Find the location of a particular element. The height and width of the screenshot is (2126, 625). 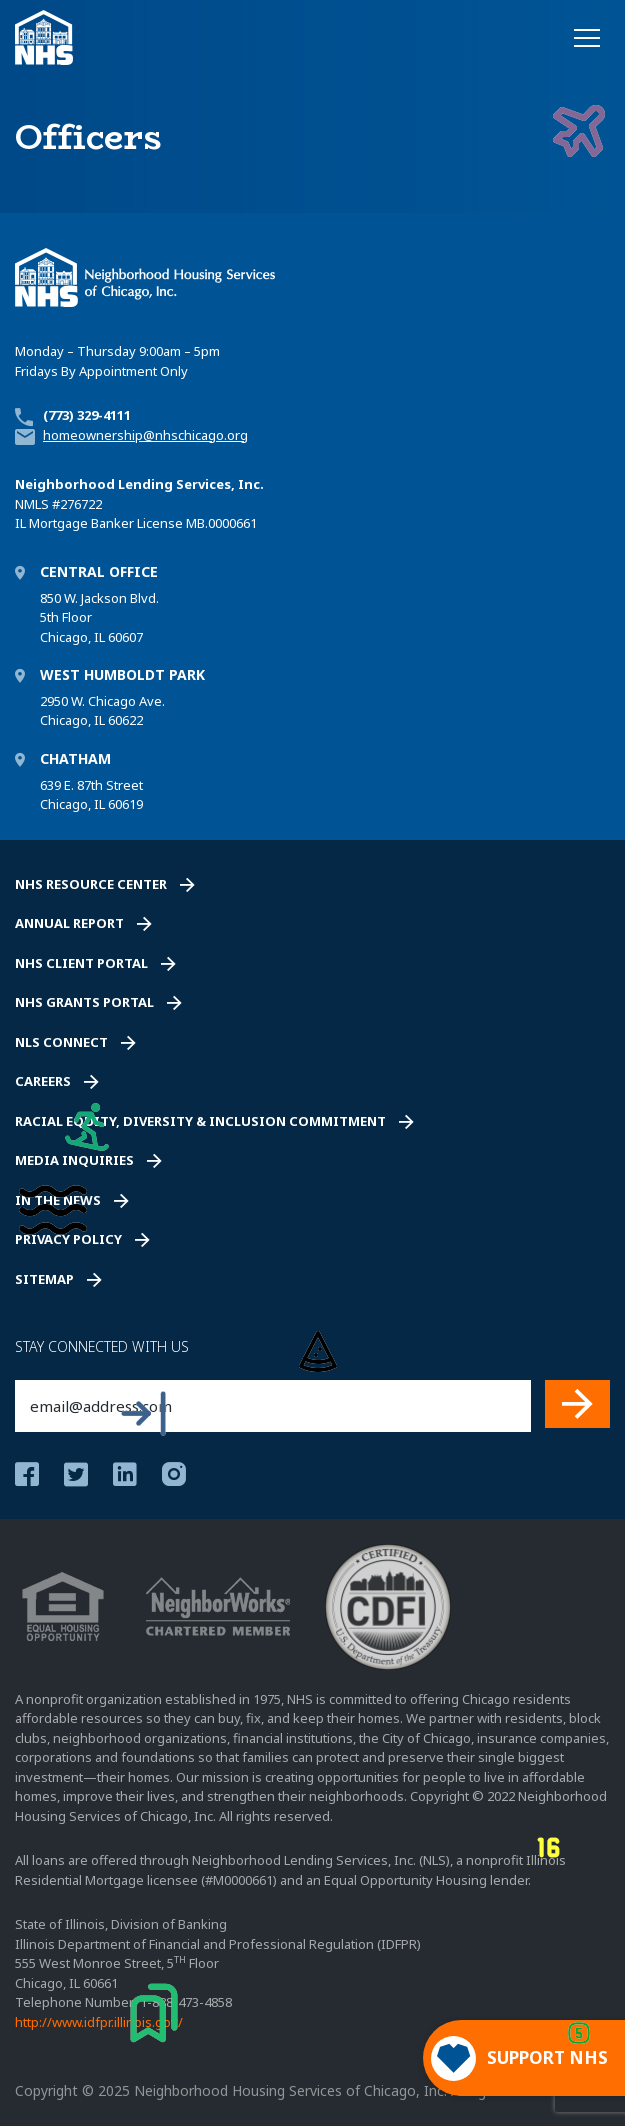

enable airplane mode is located at coordinates (580, 130).